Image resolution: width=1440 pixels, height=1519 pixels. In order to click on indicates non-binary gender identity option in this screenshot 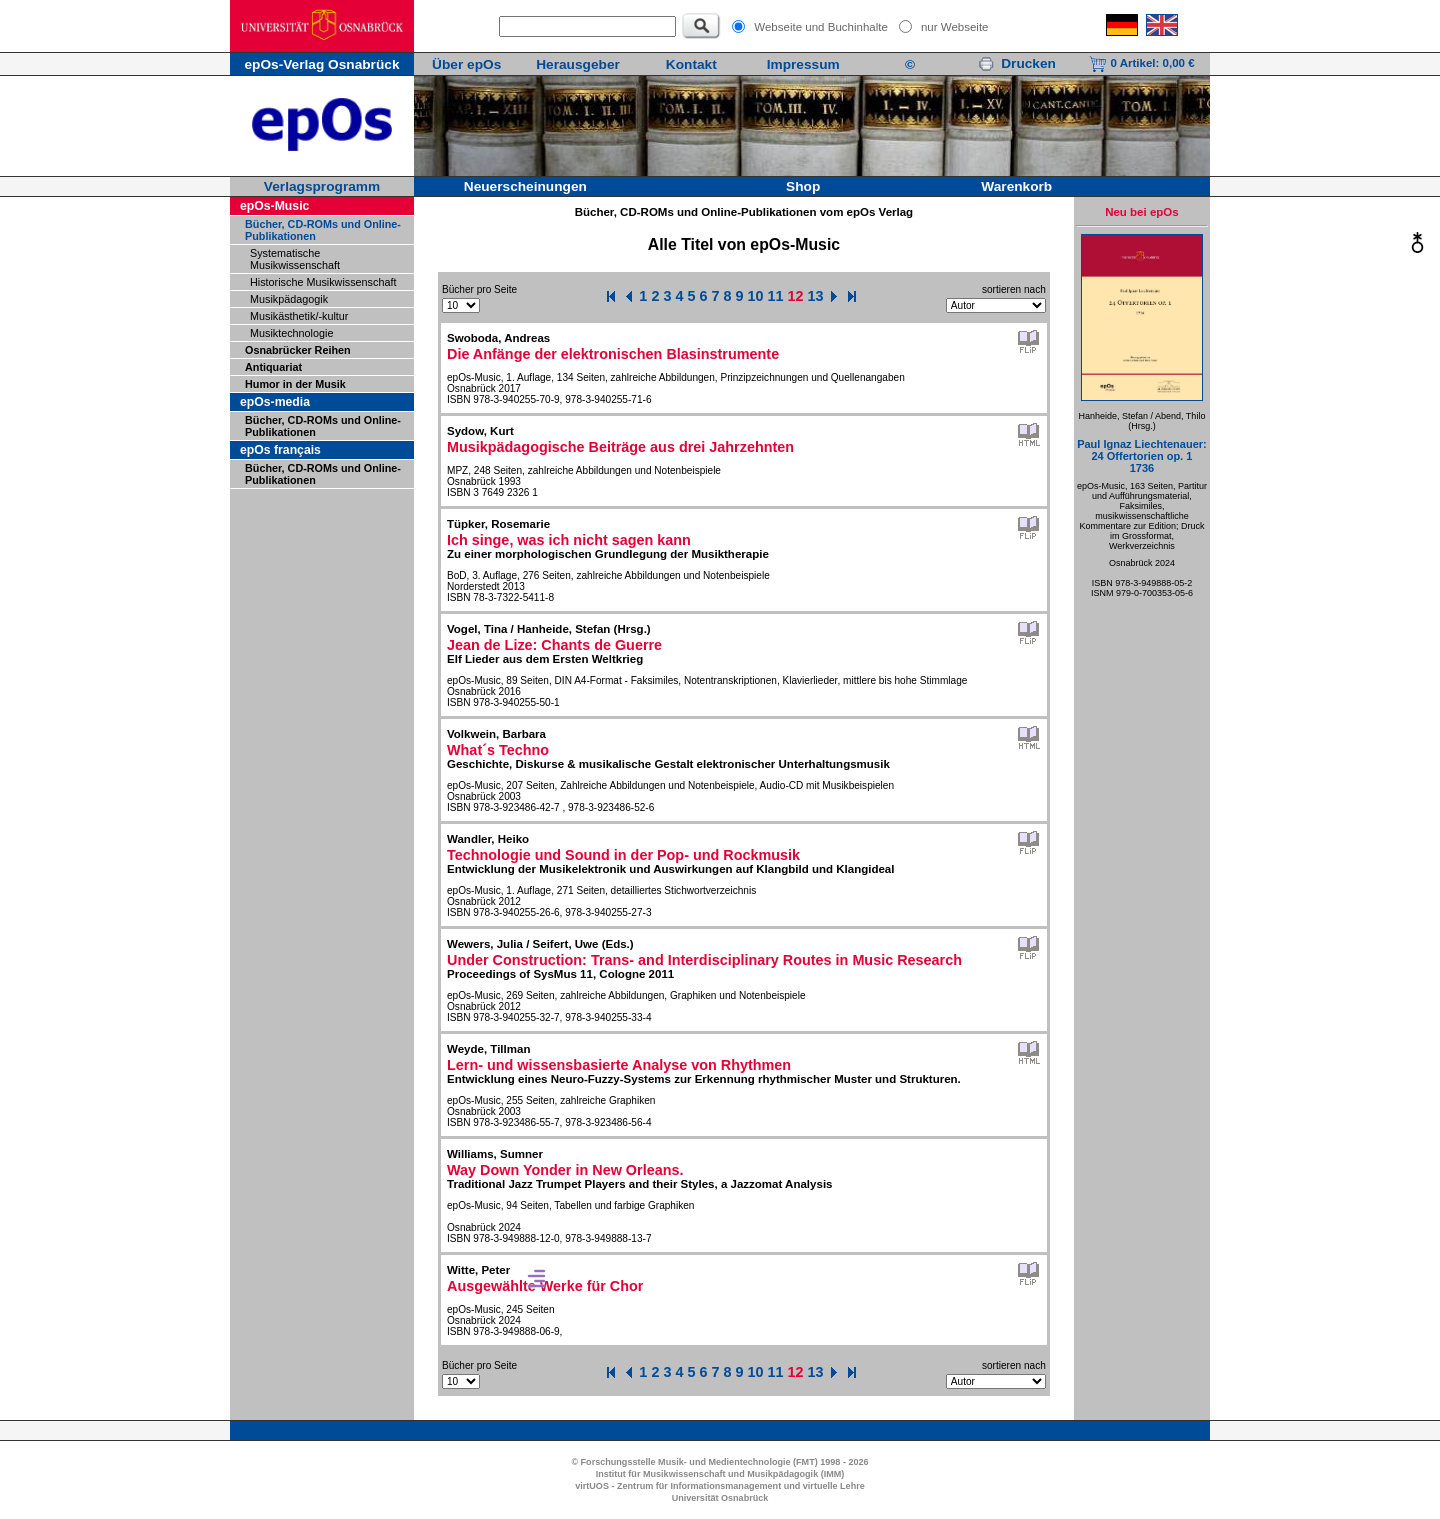, I will do `click(1417, 242)`.